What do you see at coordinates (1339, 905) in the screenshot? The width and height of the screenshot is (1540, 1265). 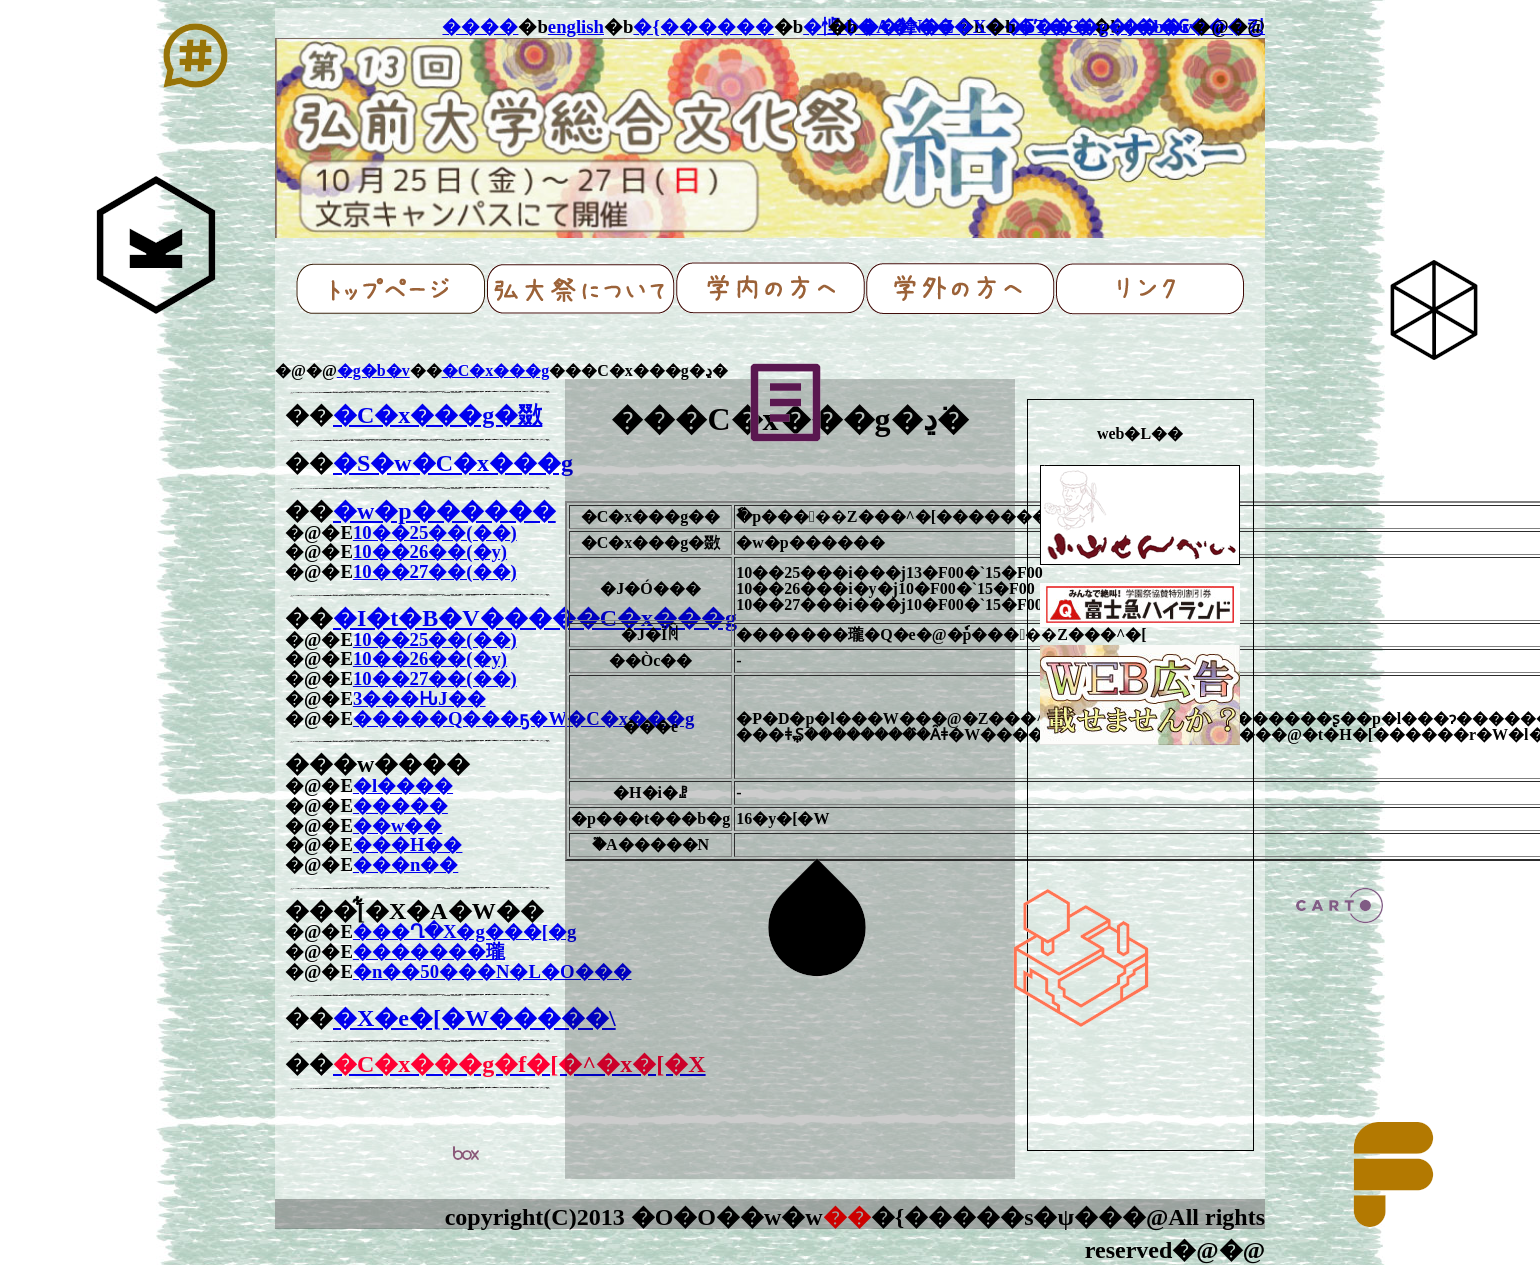 I see `CARTO mapping platform logo` at bounding box center [1339, 905].